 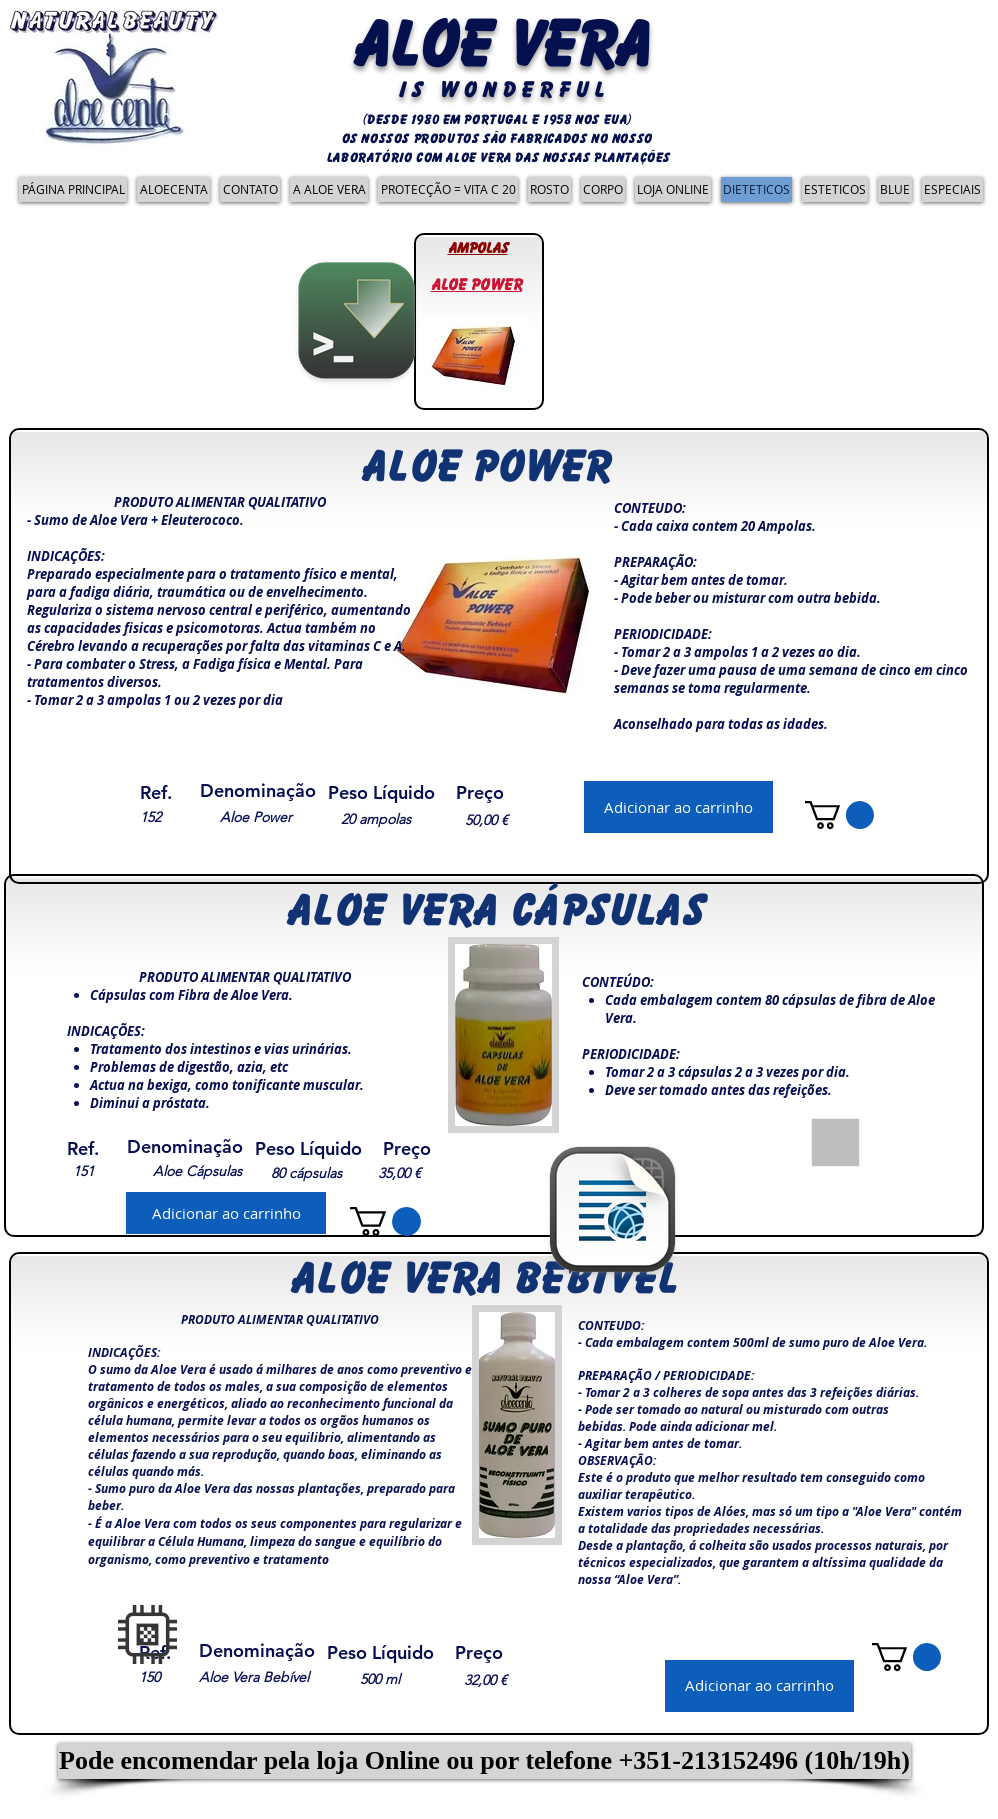 I want to click on stop media playback, so click(x=835, y=1142).